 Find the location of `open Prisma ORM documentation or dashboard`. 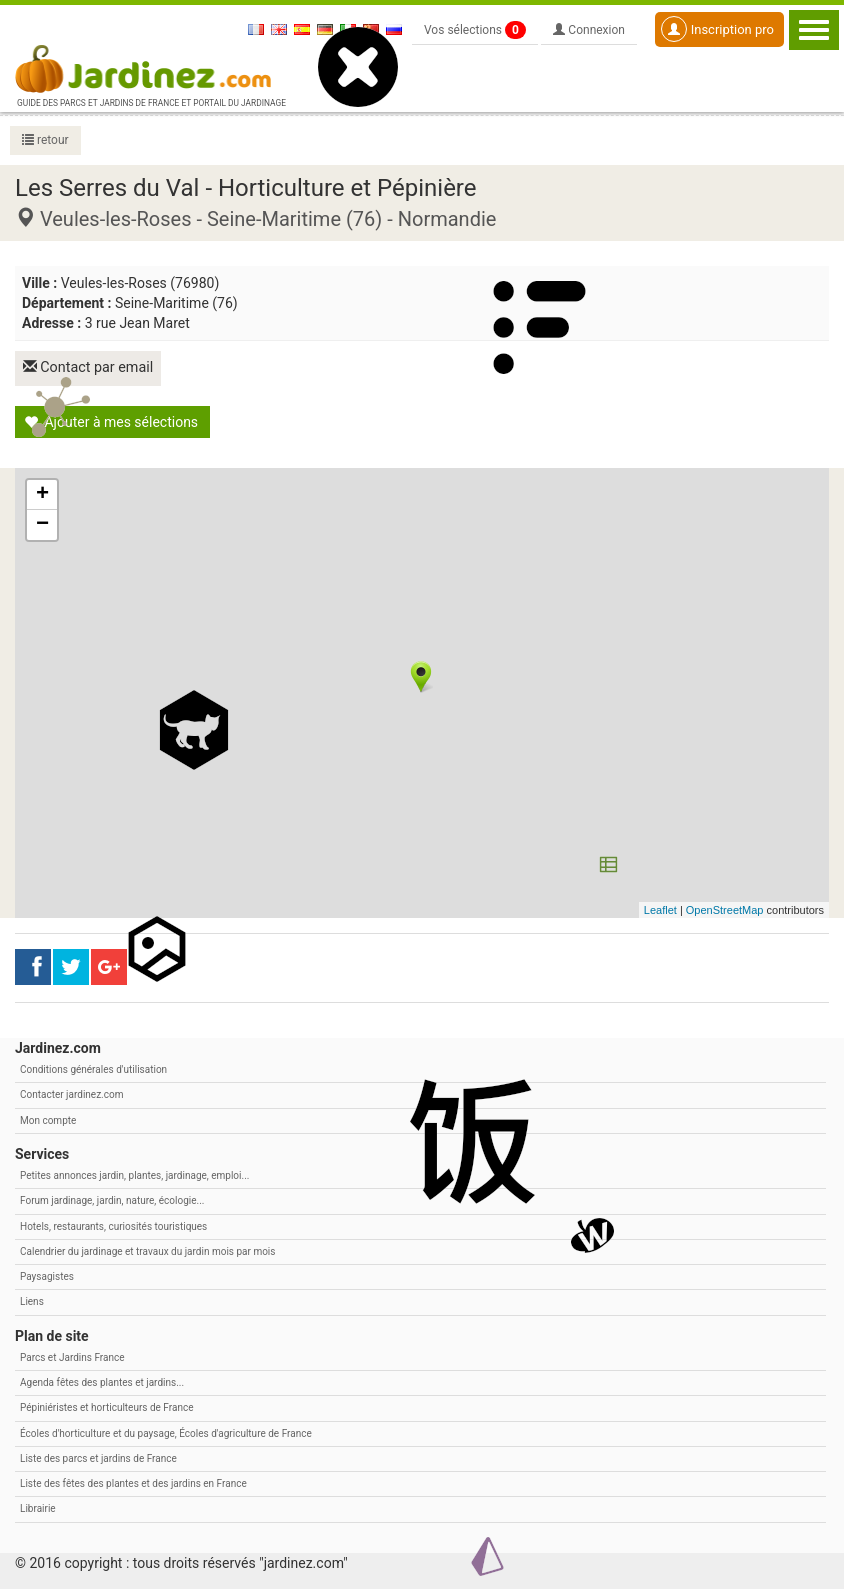

open Prisma ORM documentation or dashboard is located at coordinates (487, 1556).